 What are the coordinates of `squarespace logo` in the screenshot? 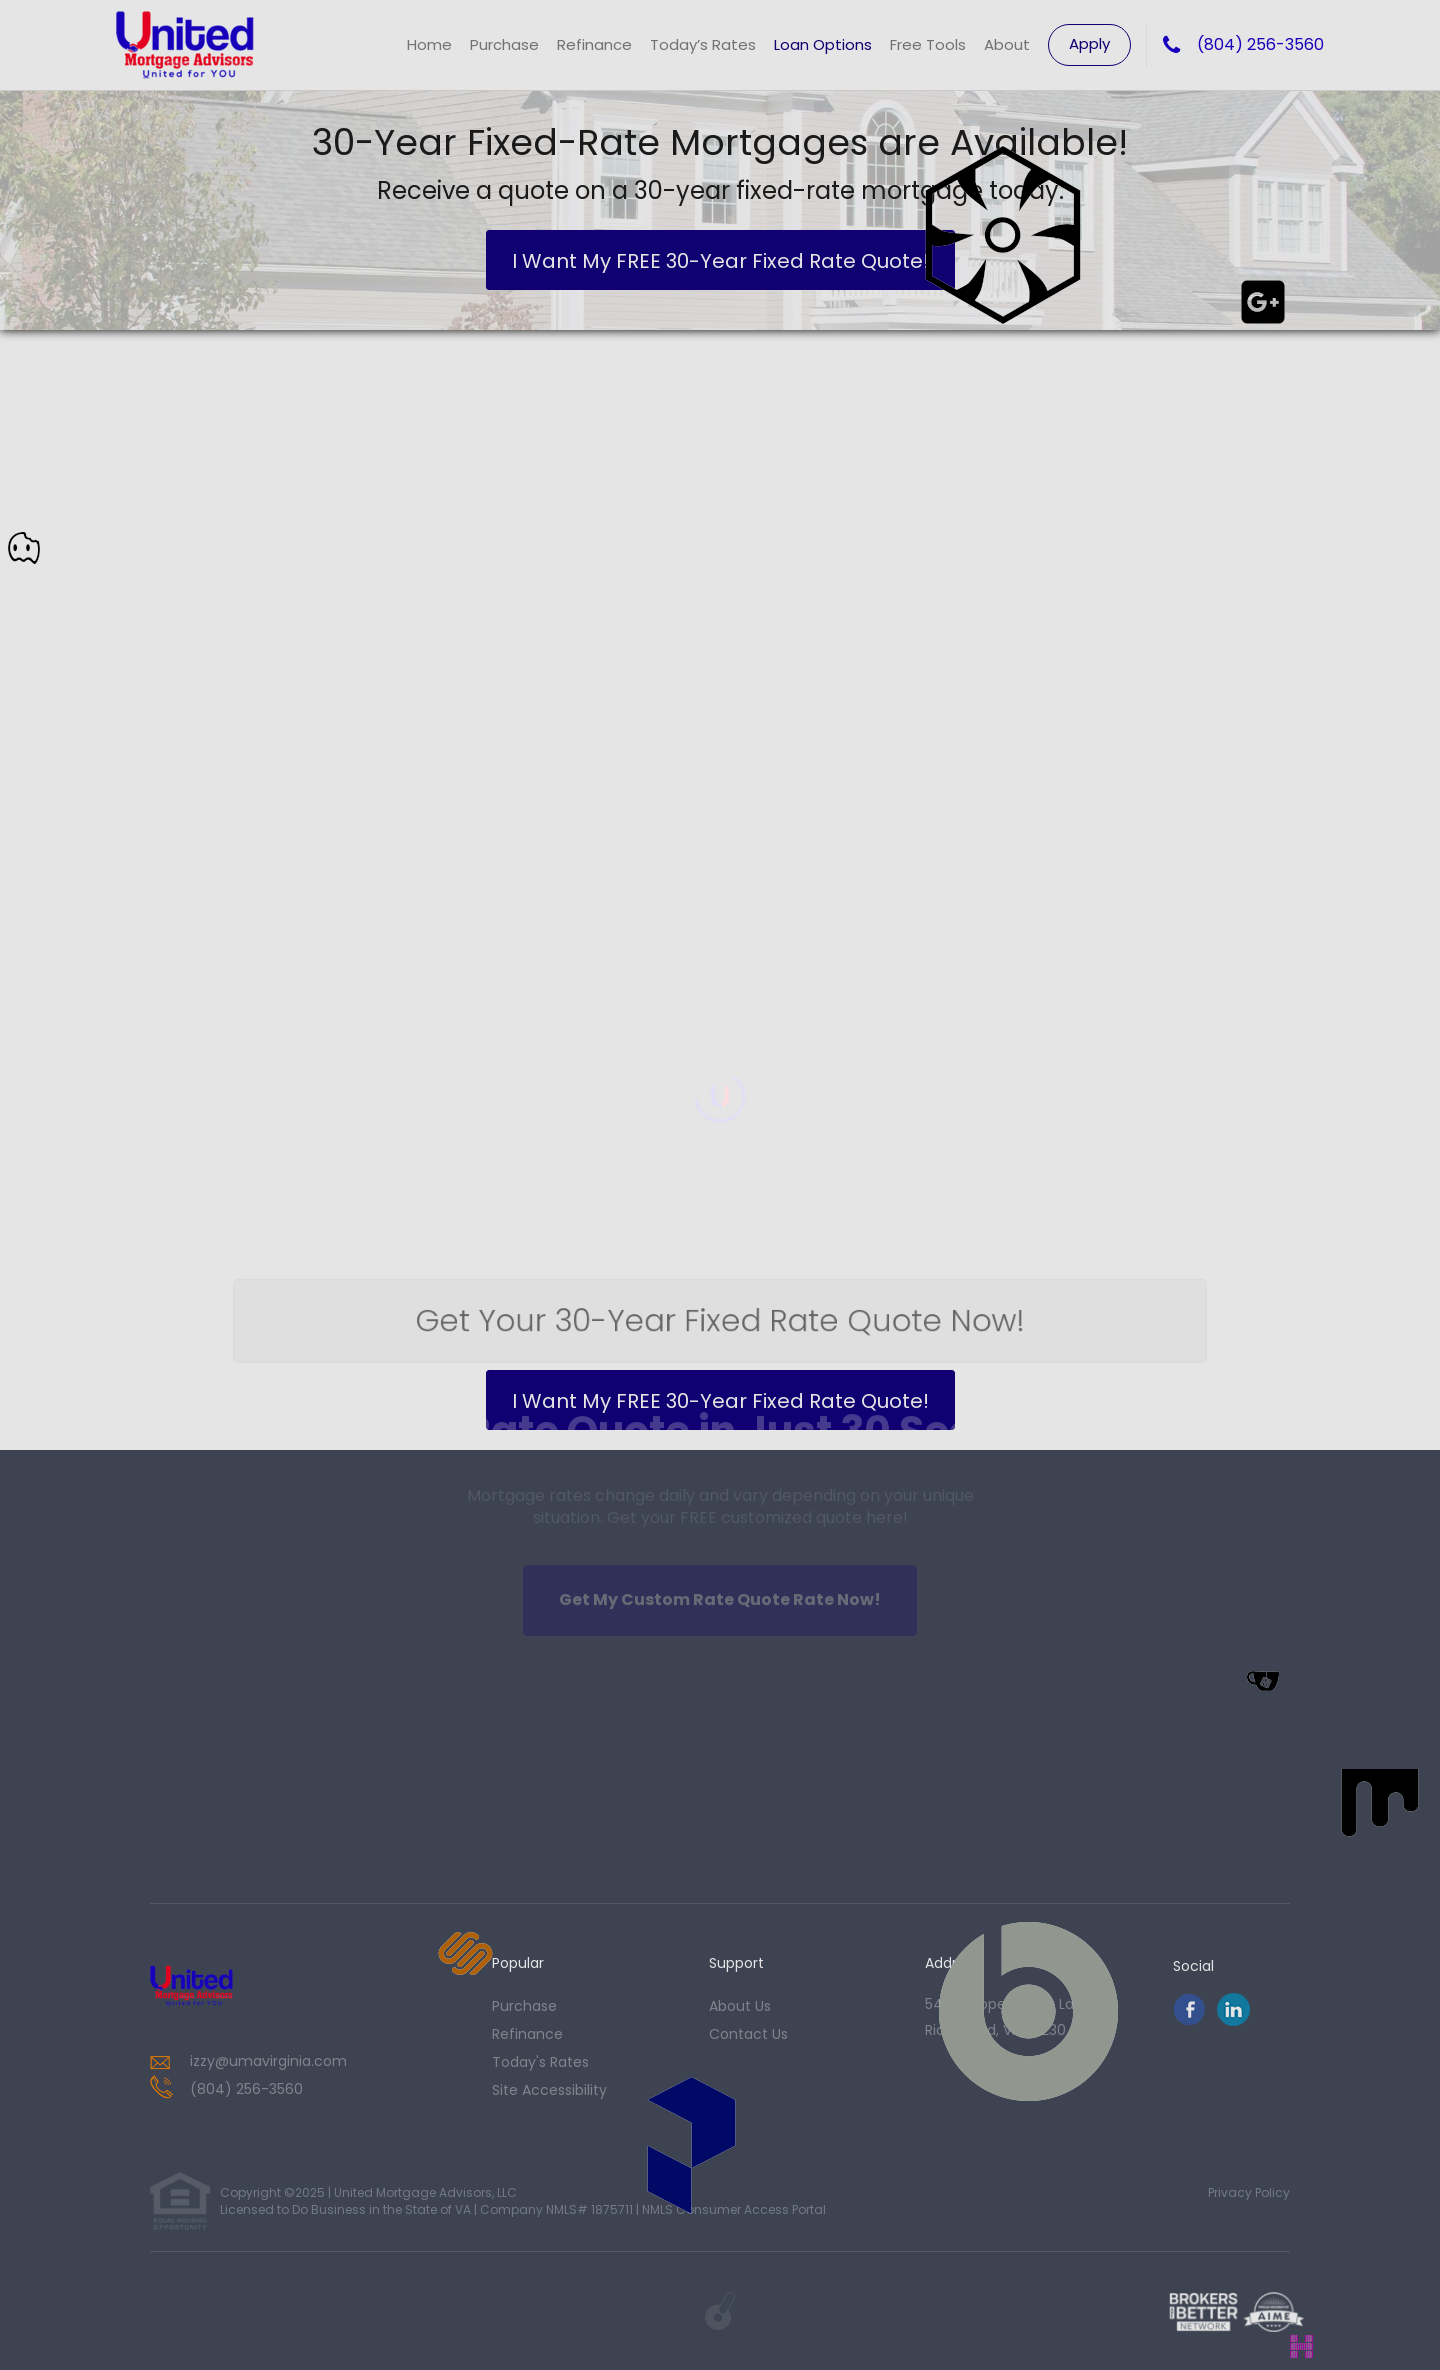 It's located at (465, 1953).